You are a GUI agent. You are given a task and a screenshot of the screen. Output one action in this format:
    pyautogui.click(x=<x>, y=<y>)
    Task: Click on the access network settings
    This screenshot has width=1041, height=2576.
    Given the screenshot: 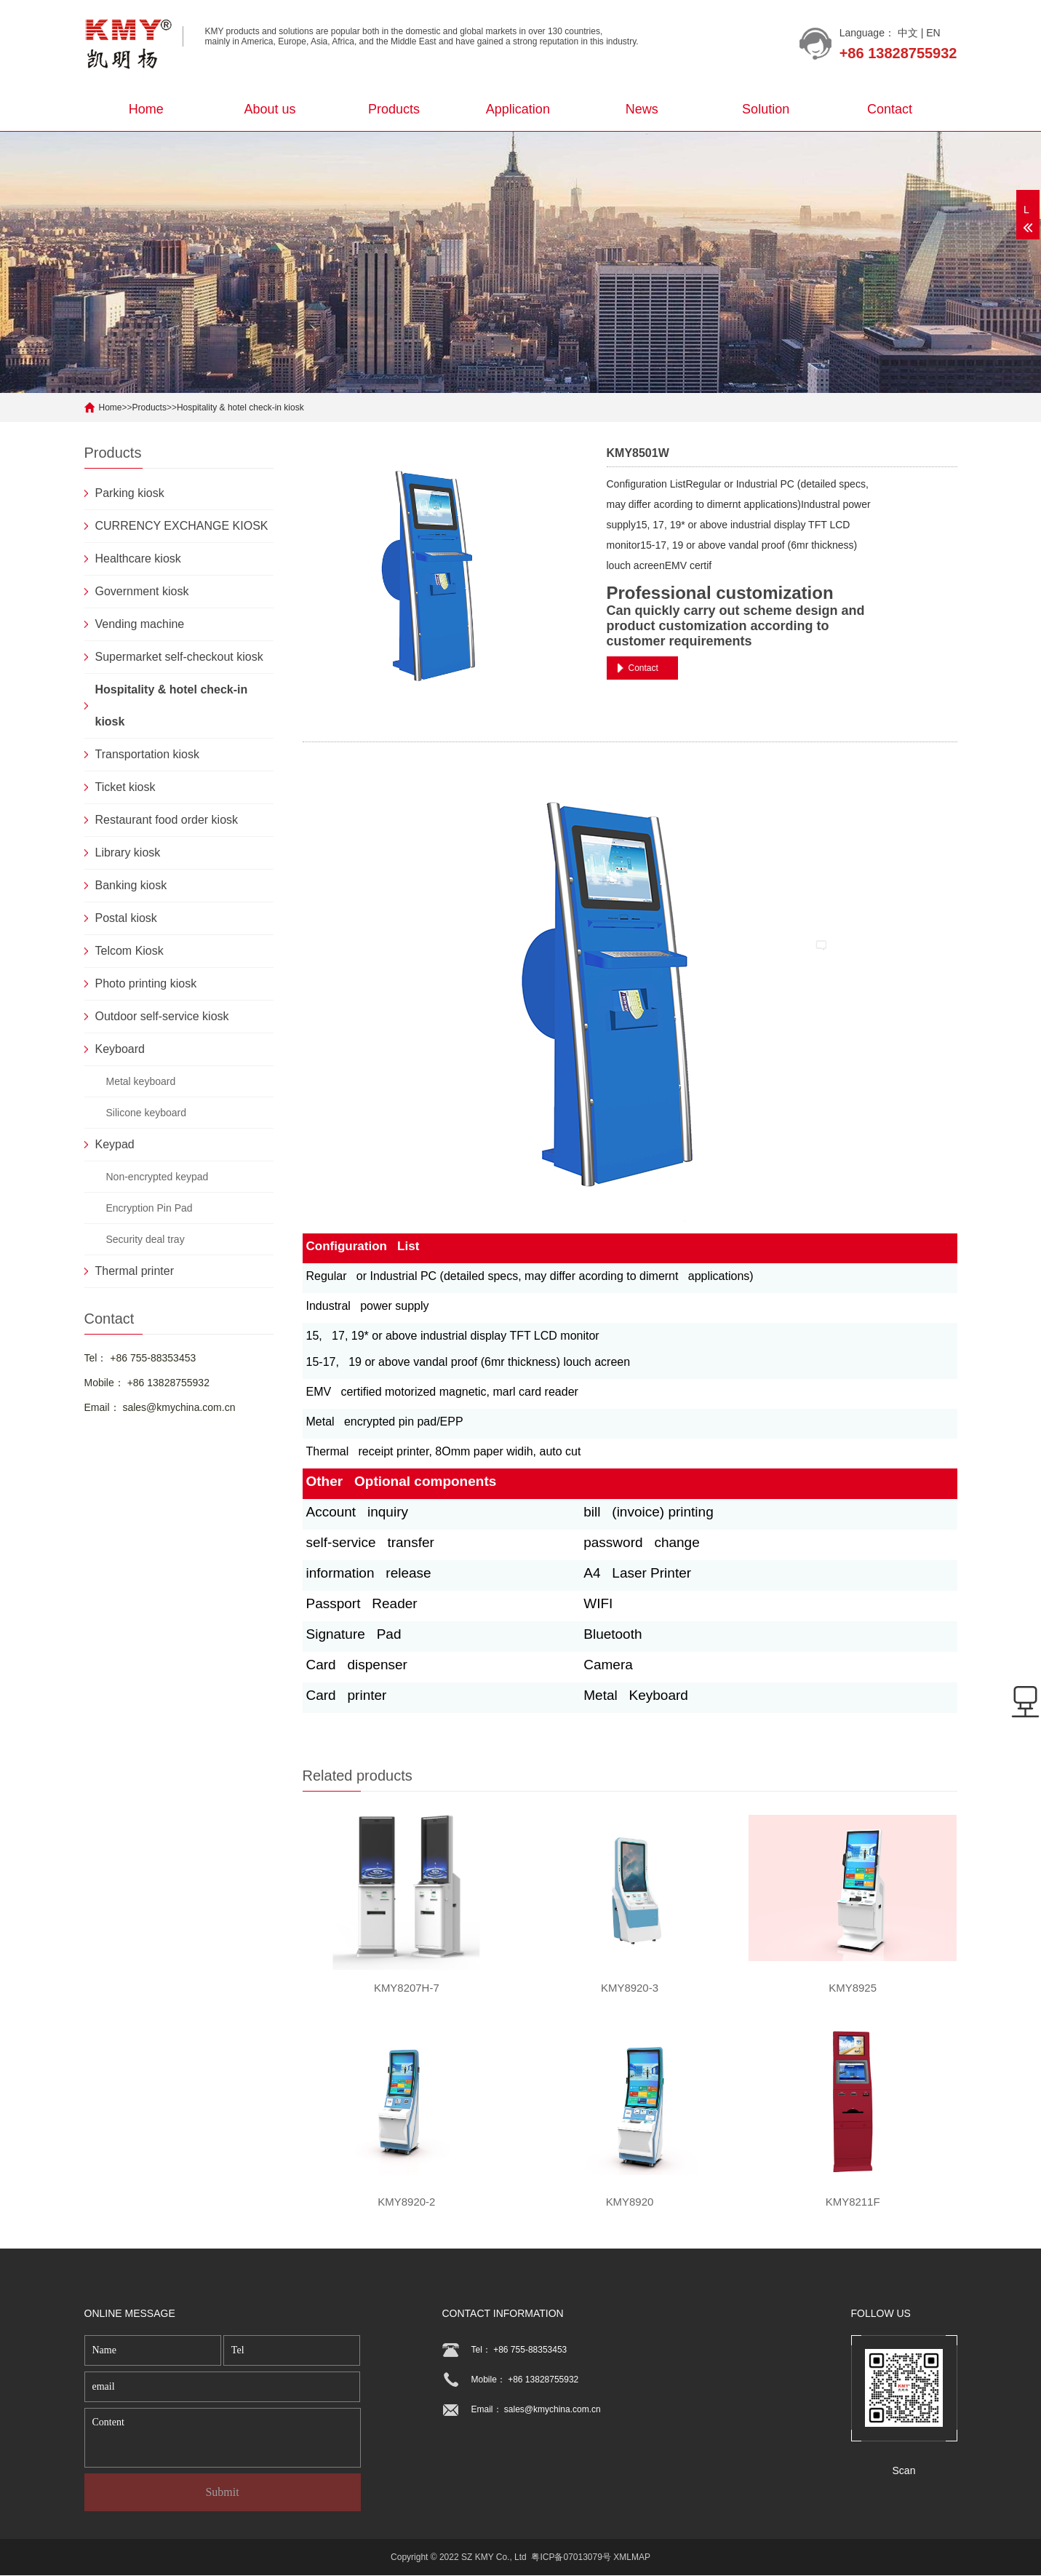 What is the action you would take?
    pyautogui.click(x=1025, y=1701)
    